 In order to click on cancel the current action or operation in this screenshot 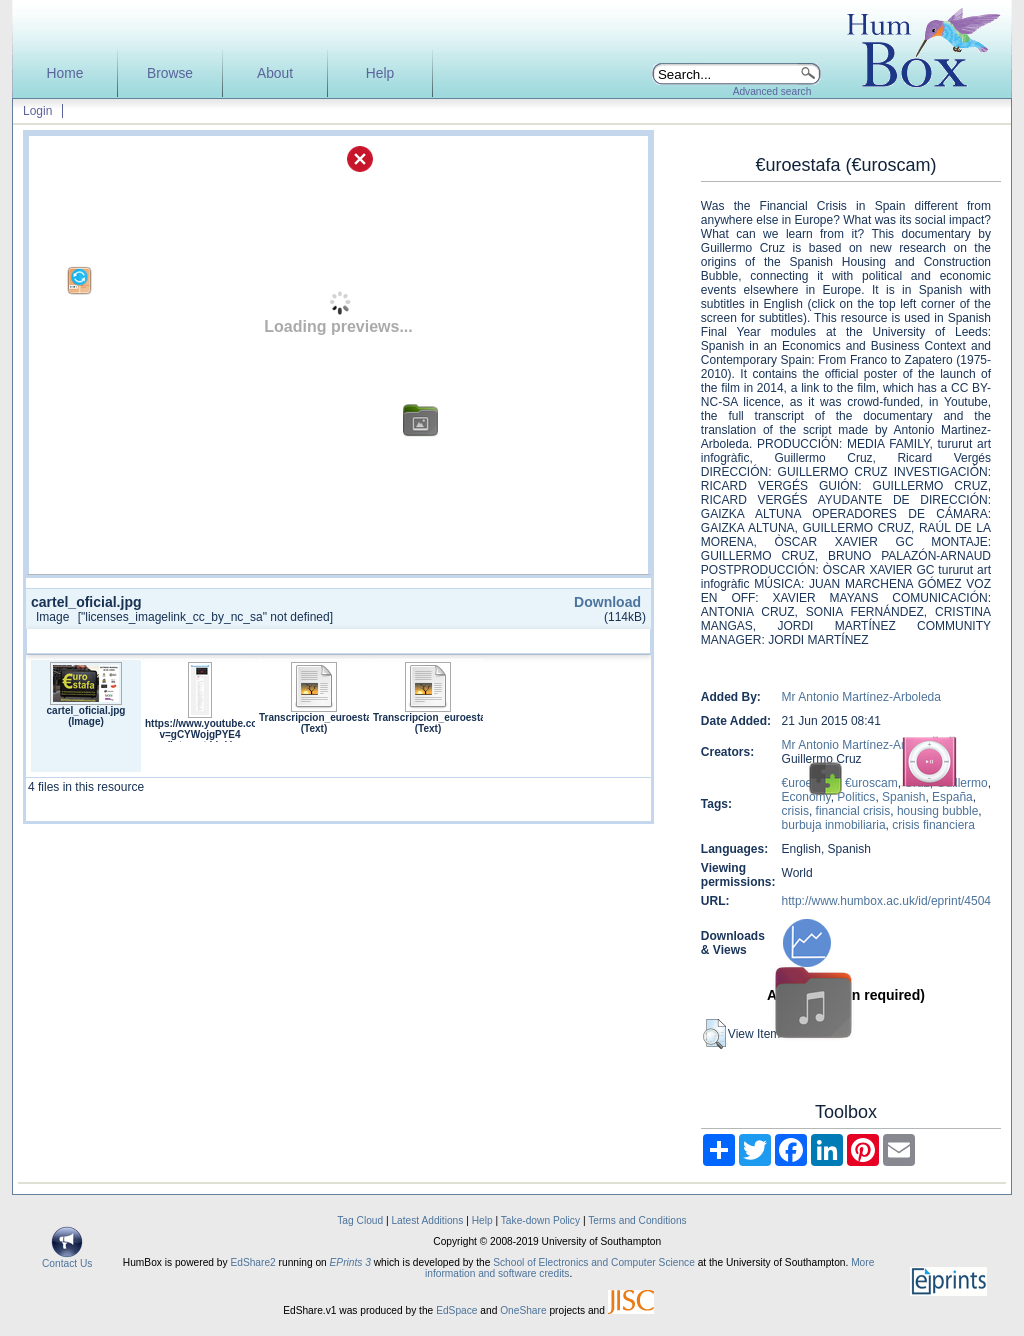, I will do `click(360, 159)`.